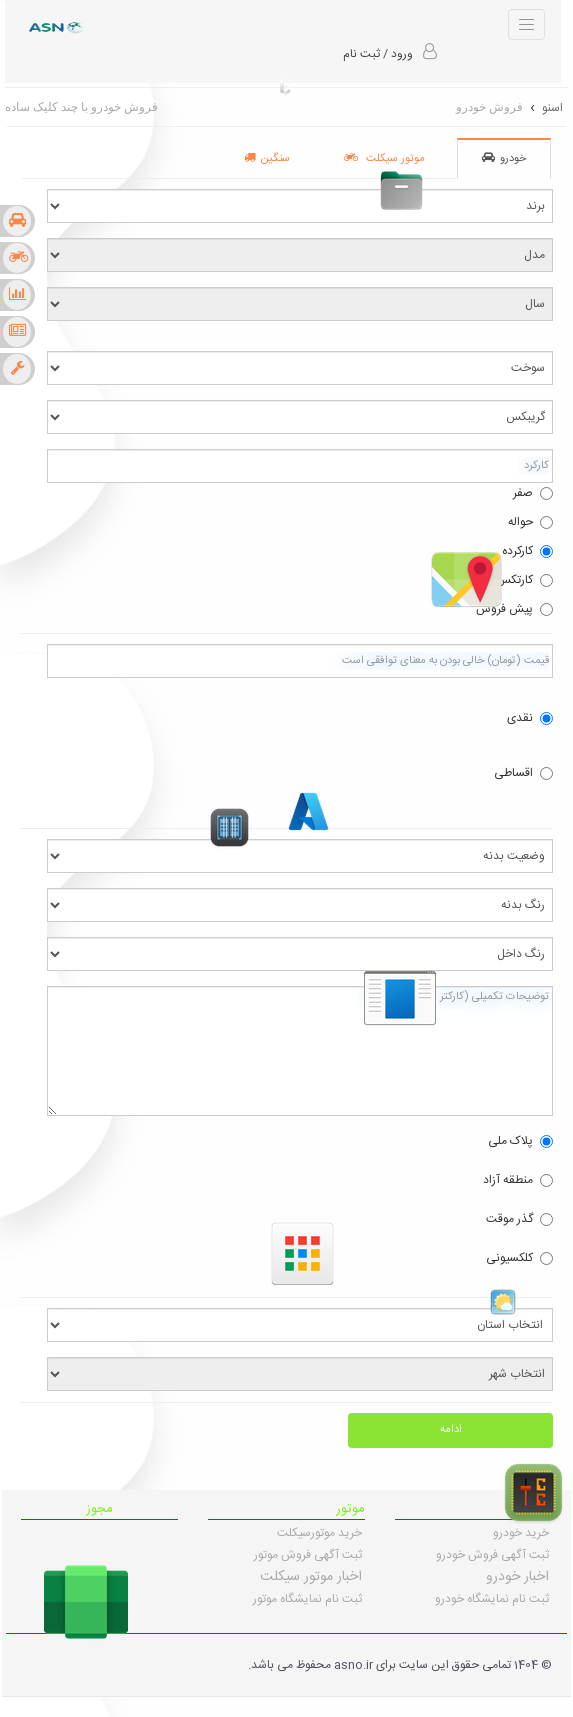 This screenshot has width=573, height=1717. I want to click on open a program or application window, so click(400, 998).